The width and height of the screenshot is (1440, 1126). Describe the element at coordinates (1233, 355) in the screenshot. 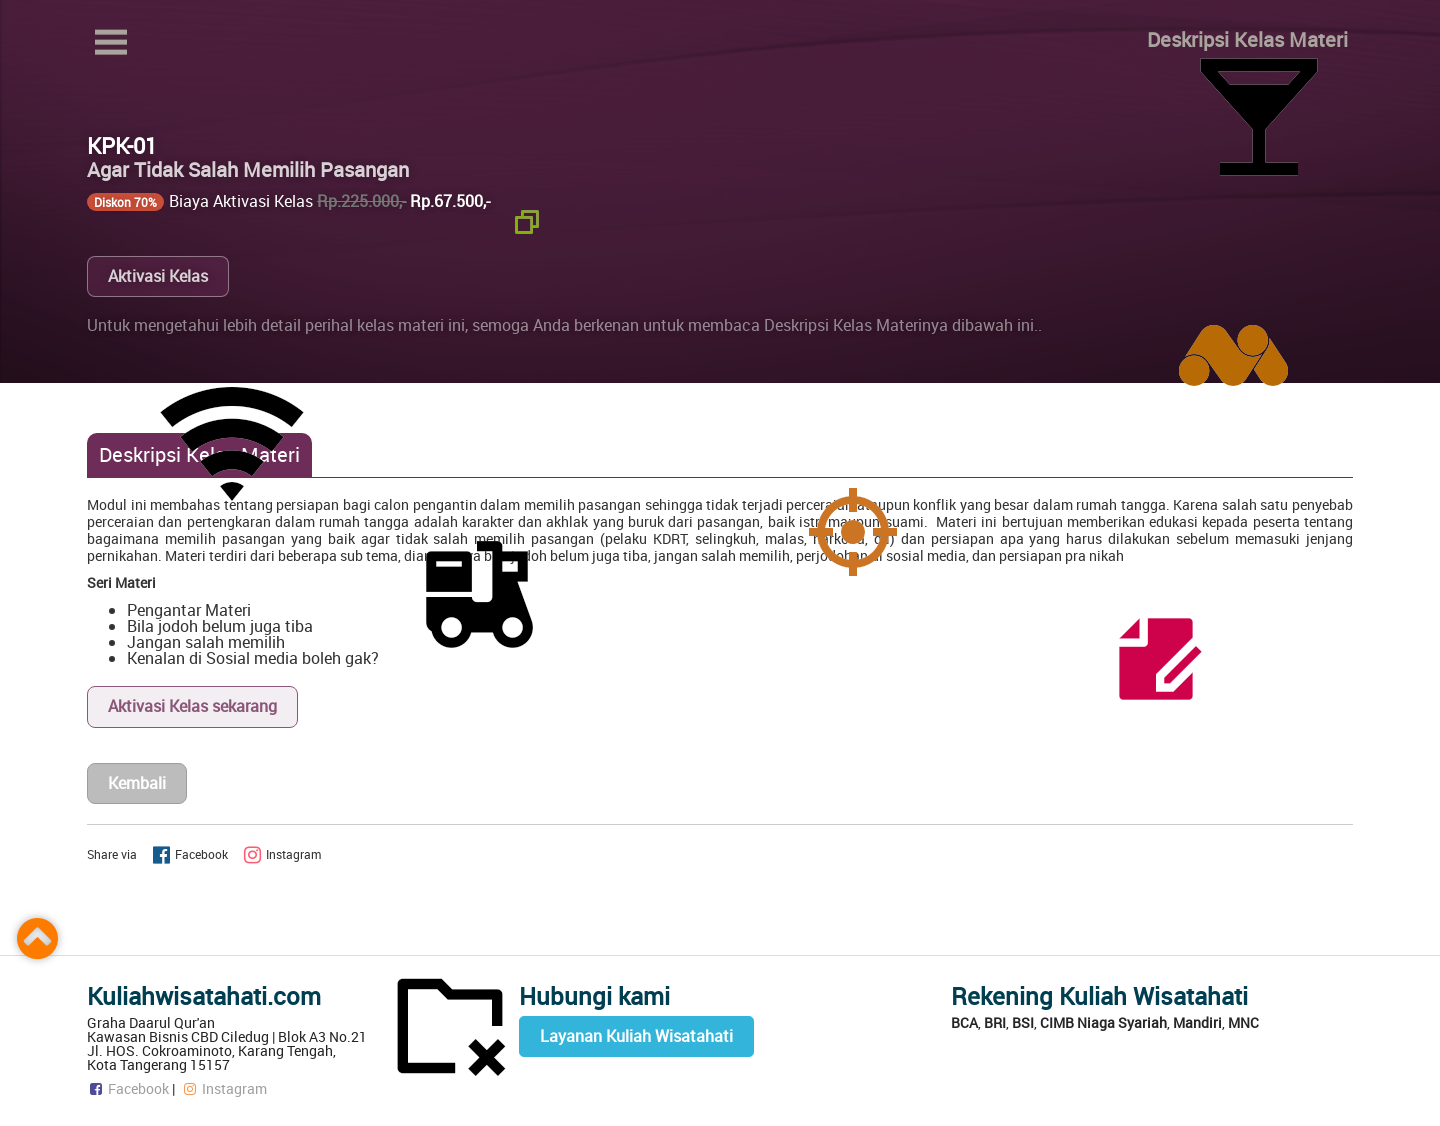

I see `open matomo analytics dashboard` at that location.